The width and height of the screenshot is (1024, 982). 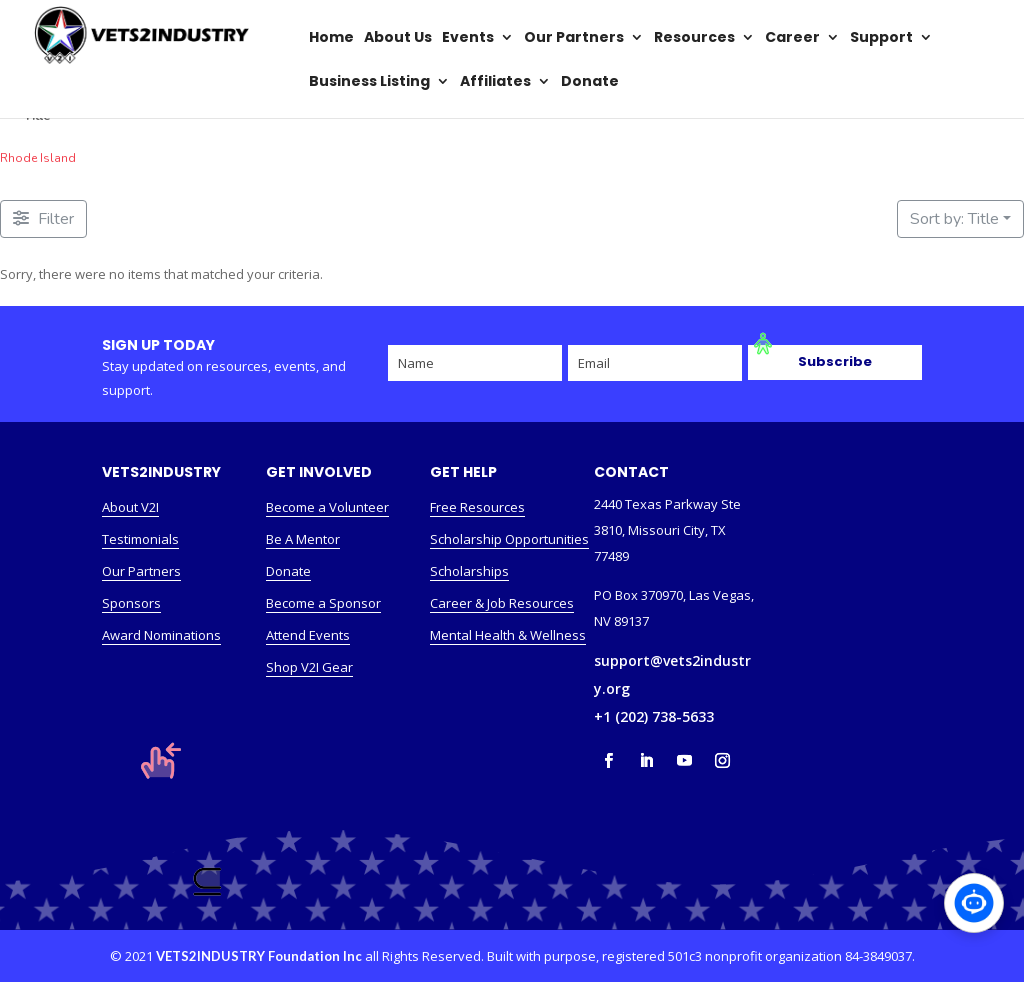 What do you see at coordinates (208, 881) in the screenshot?
I see `indicates a subset relationship in mathematical or data operations` at bounding box center [208, 881].